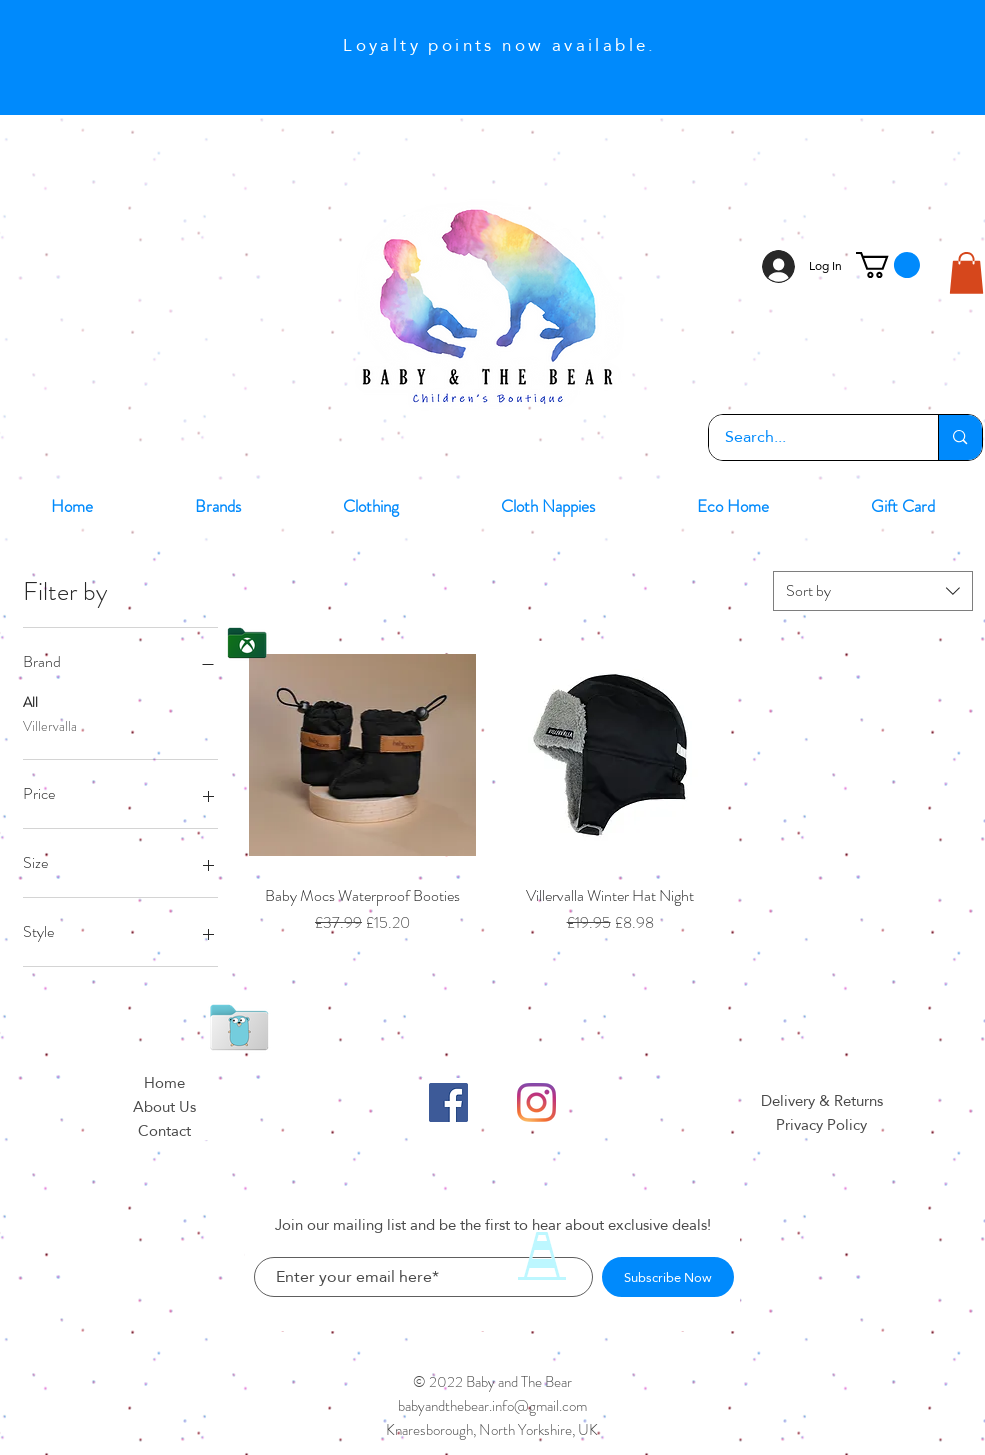 The width and height of the screenshot is (985, 1455). I want to click on open folder containing Xbox games or apps, so click(247, 644).